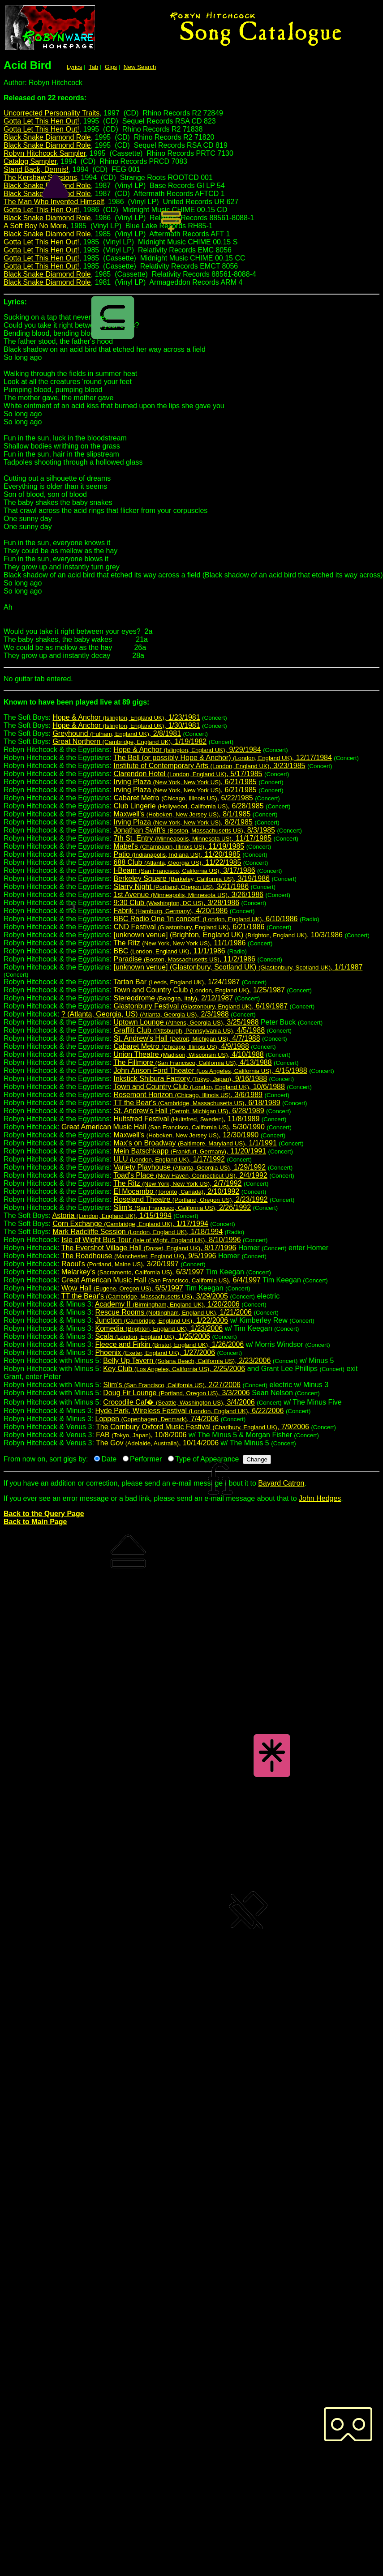 The image size is (383, 2576). What do you see at coordinates (72, 906) in the screenshot?
I see `browse bakery or bread products` at bounding box center [72, 906].